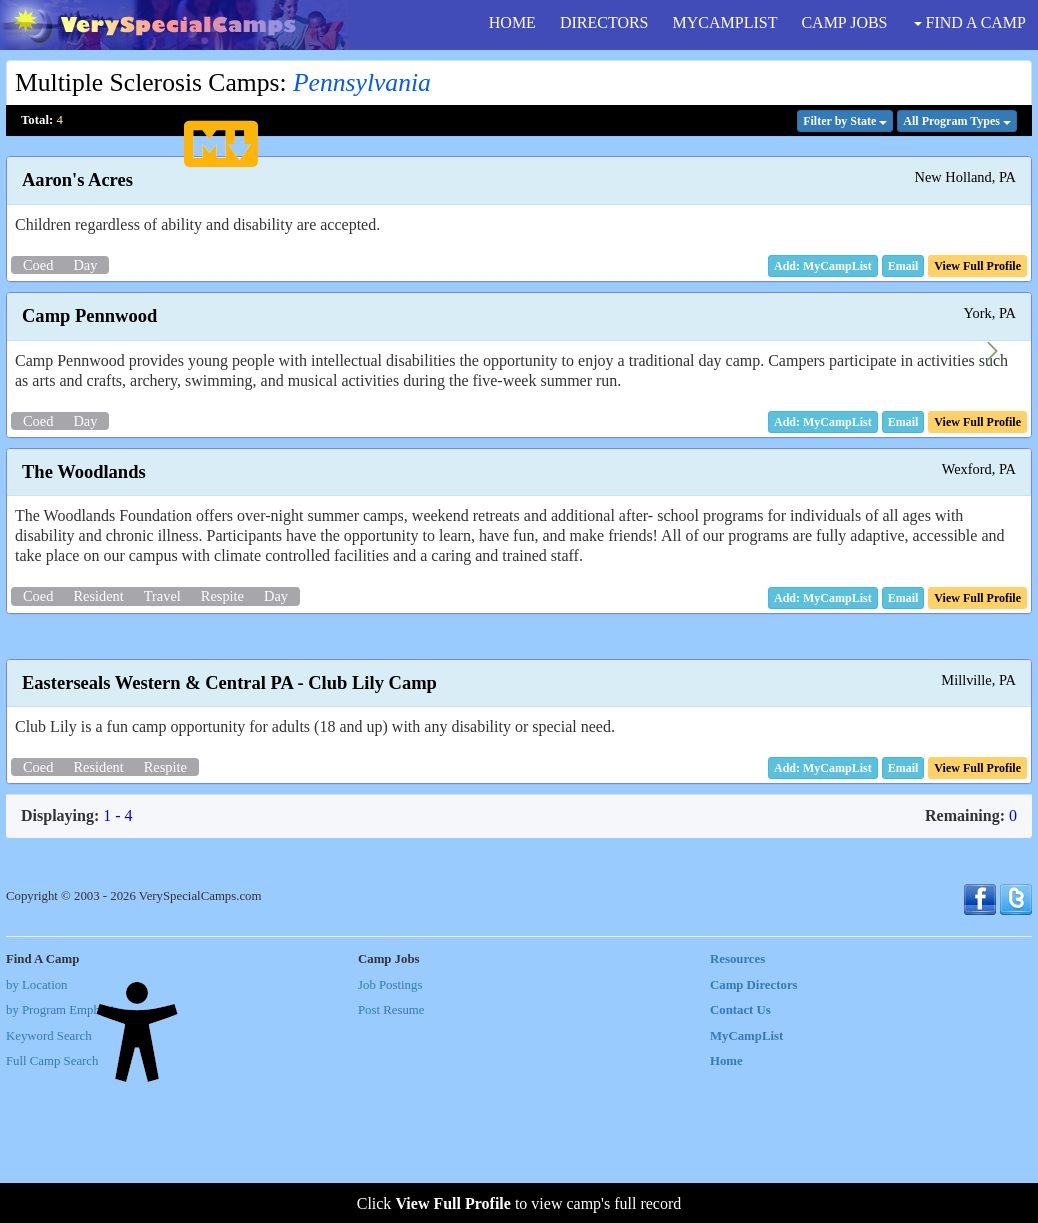  What do you see at coordinates (221, 144) in the screenshot?
I see `format text using markdown` at bounding box center [221, 144].